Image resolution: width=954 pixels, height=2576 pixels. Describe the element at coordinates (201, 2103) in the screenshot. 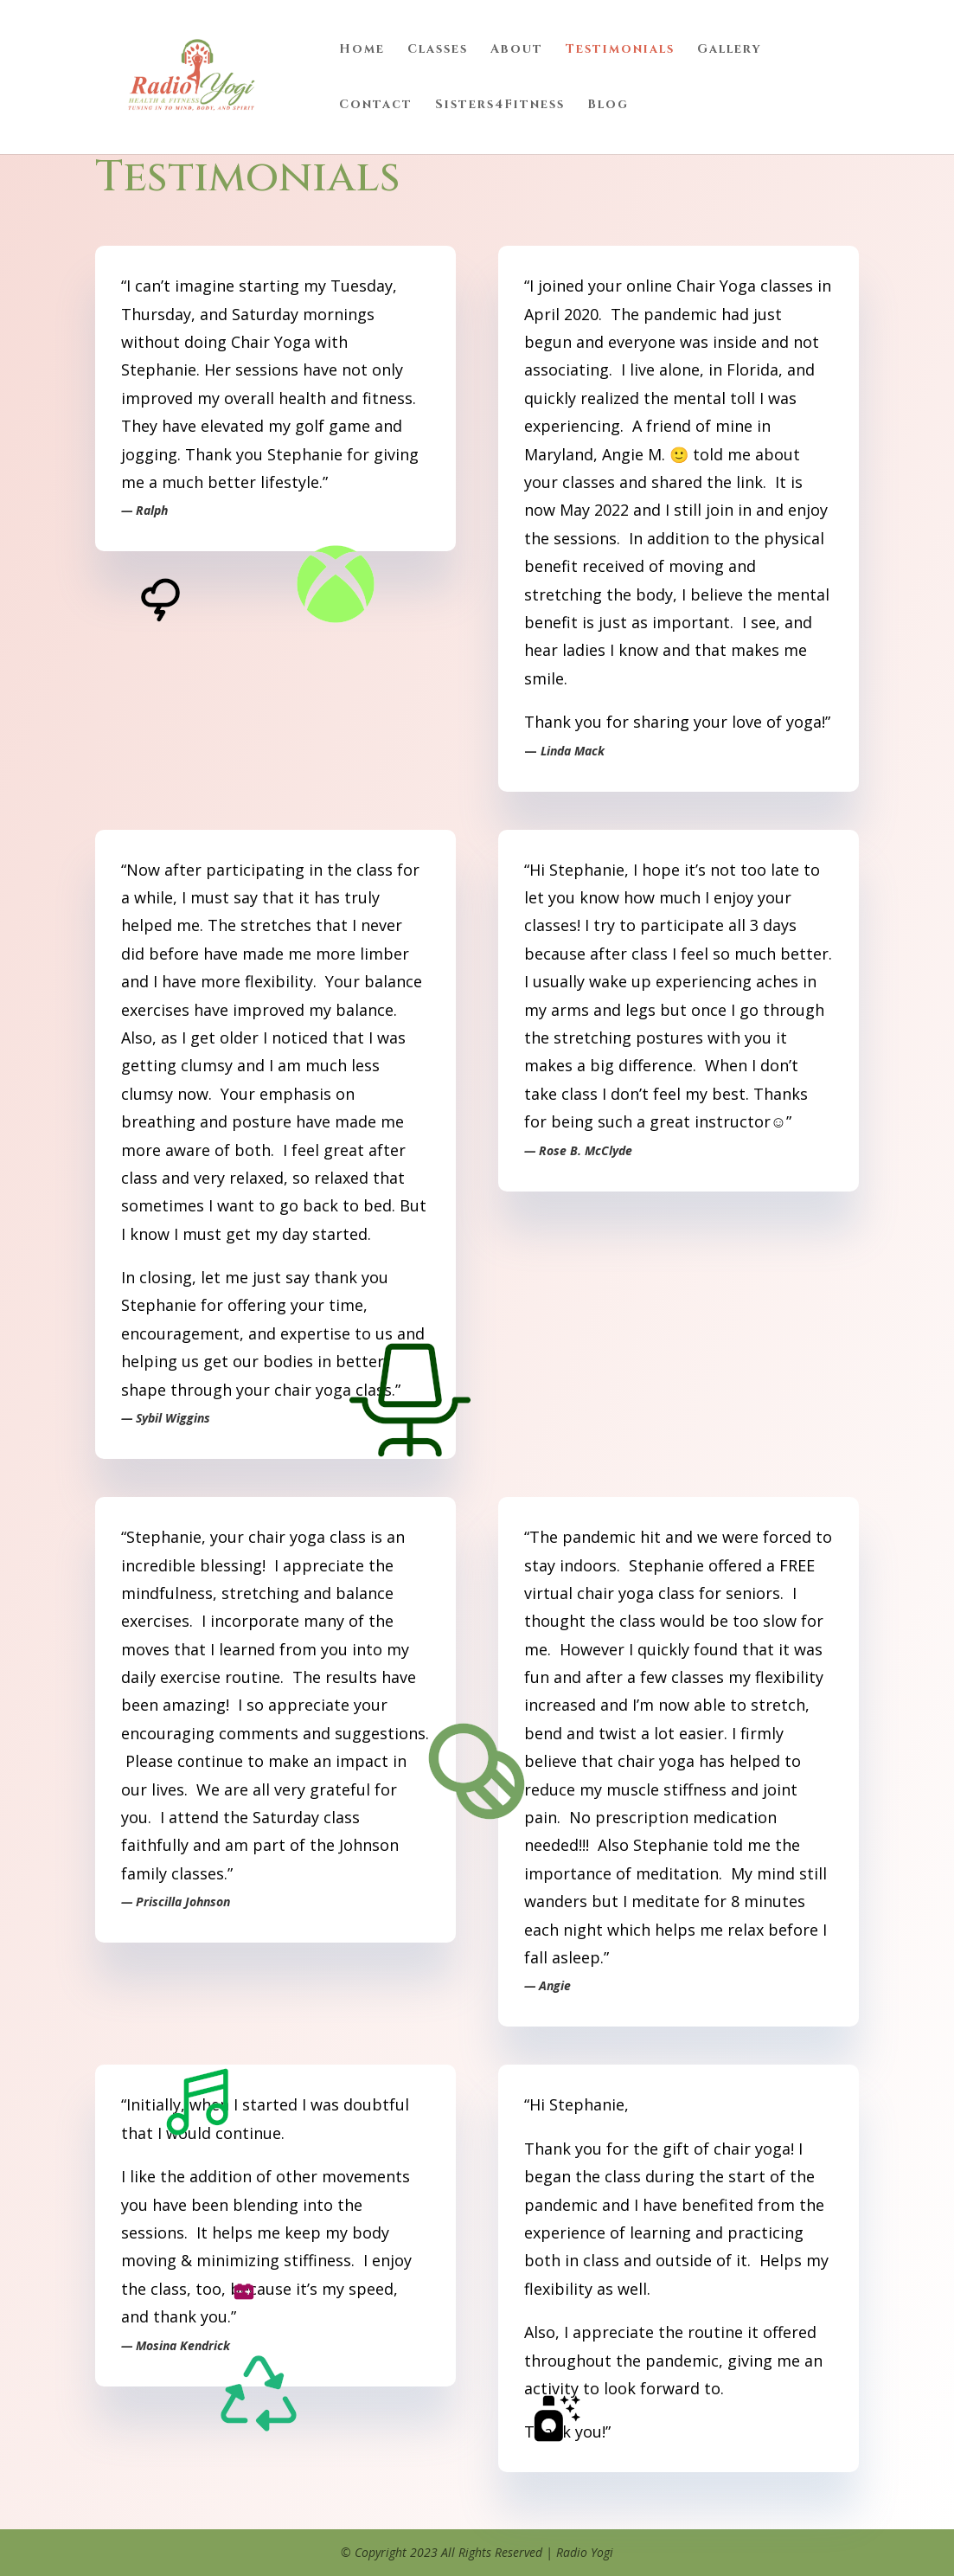

I see `access music library or player` at that location.